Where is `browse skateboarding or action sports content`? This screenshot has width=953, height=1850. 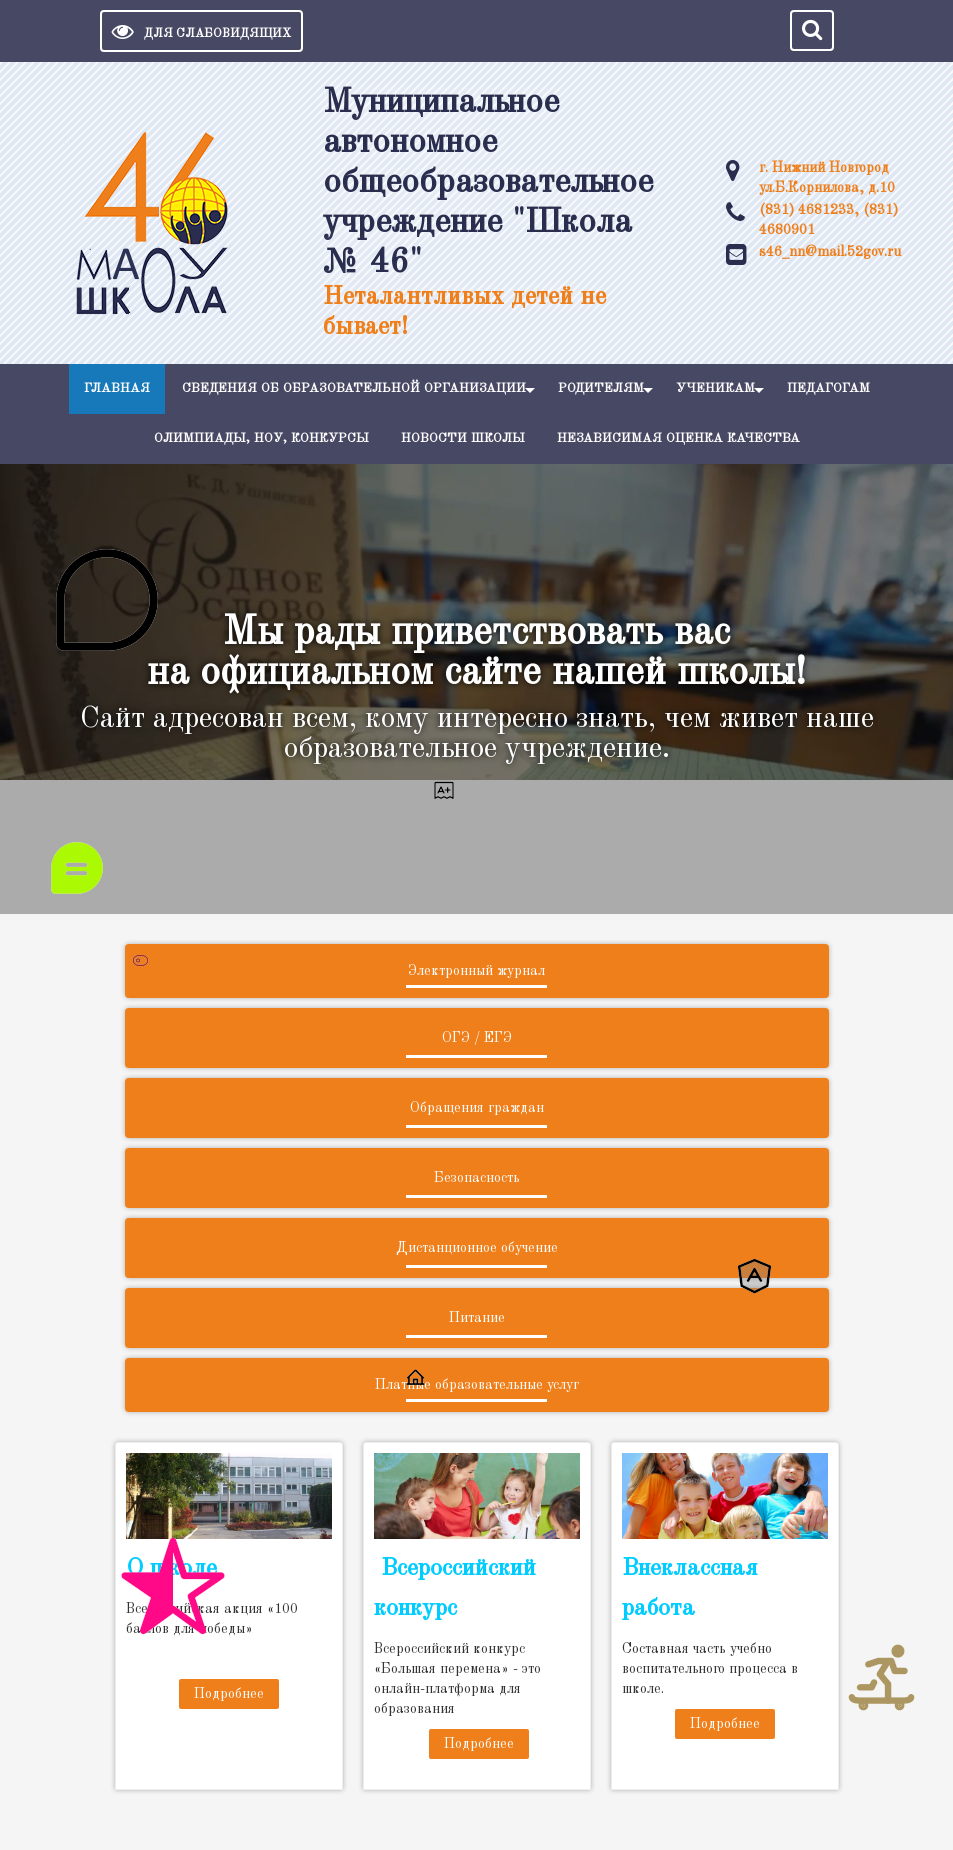 browse skateboarding or action sports content is located at coordinates (881, 1677).